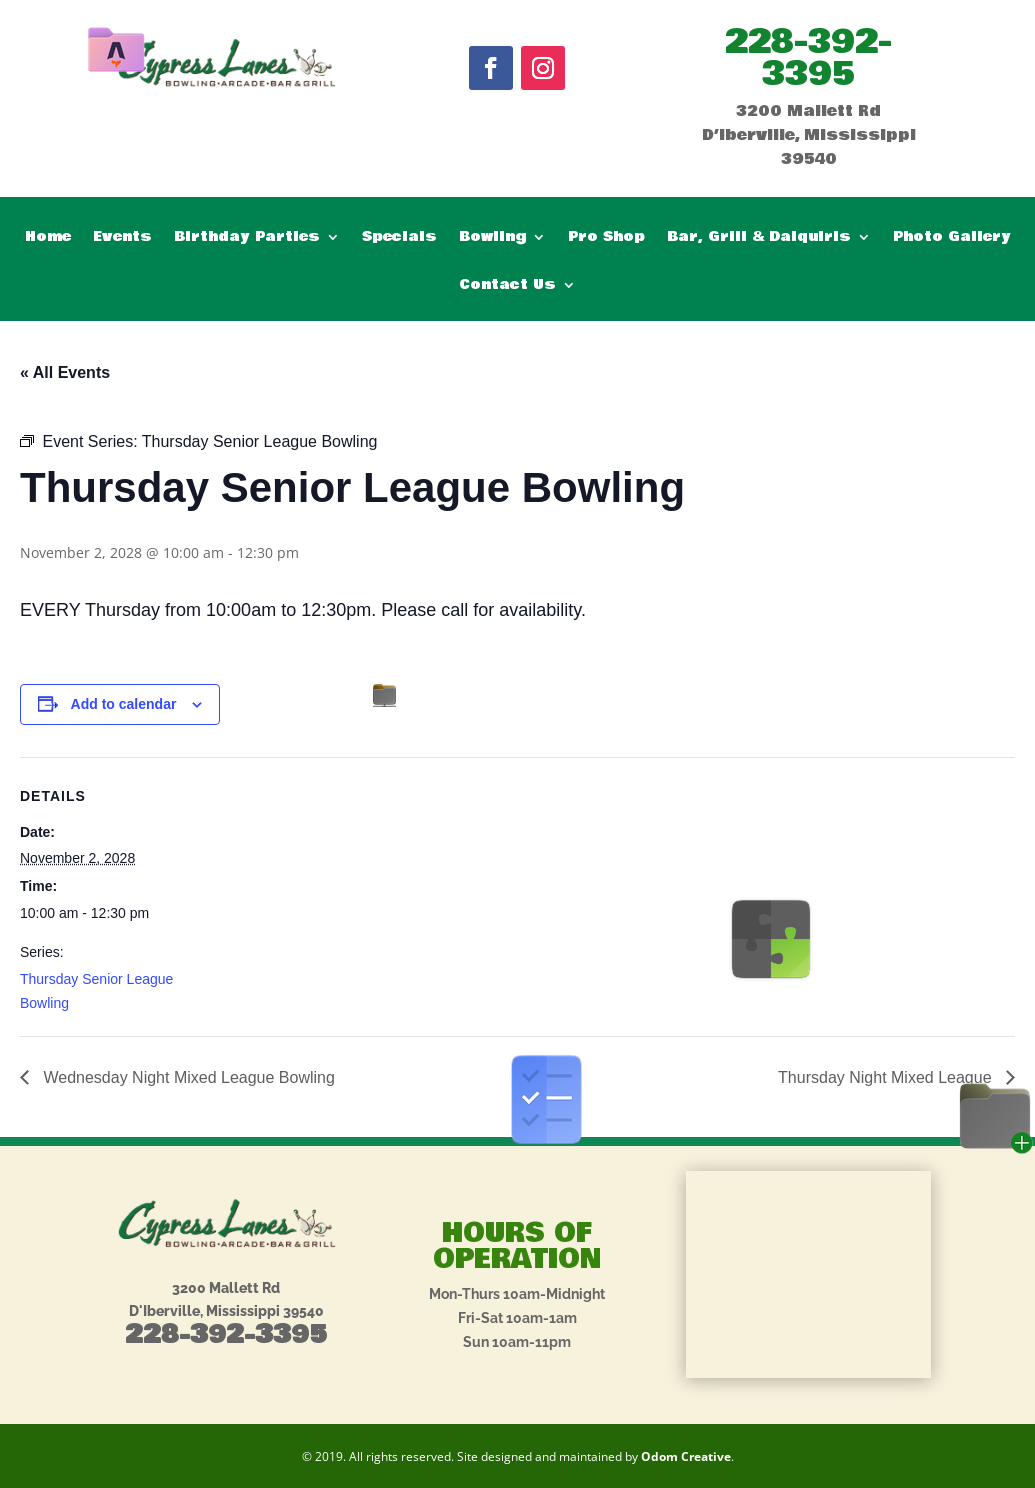 The image size is (1035, 1488). I want to click on access files stored on a remote server or network location, so click(384, 695).